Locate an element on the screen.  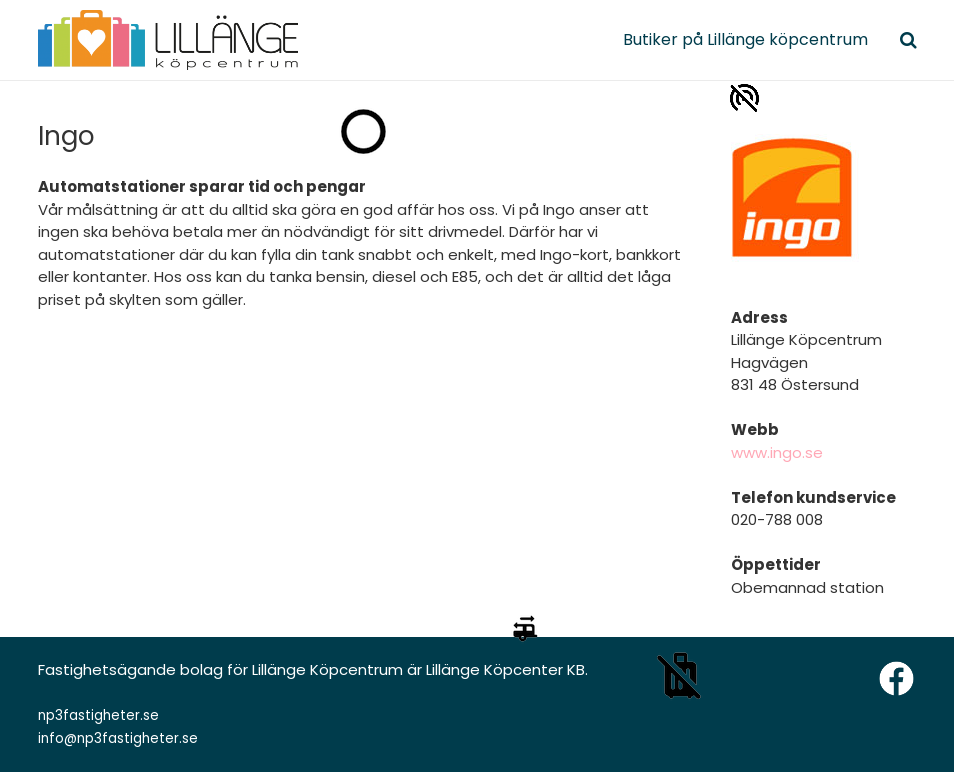
portable hotspot is disabled is located at coordinates (744, 98).